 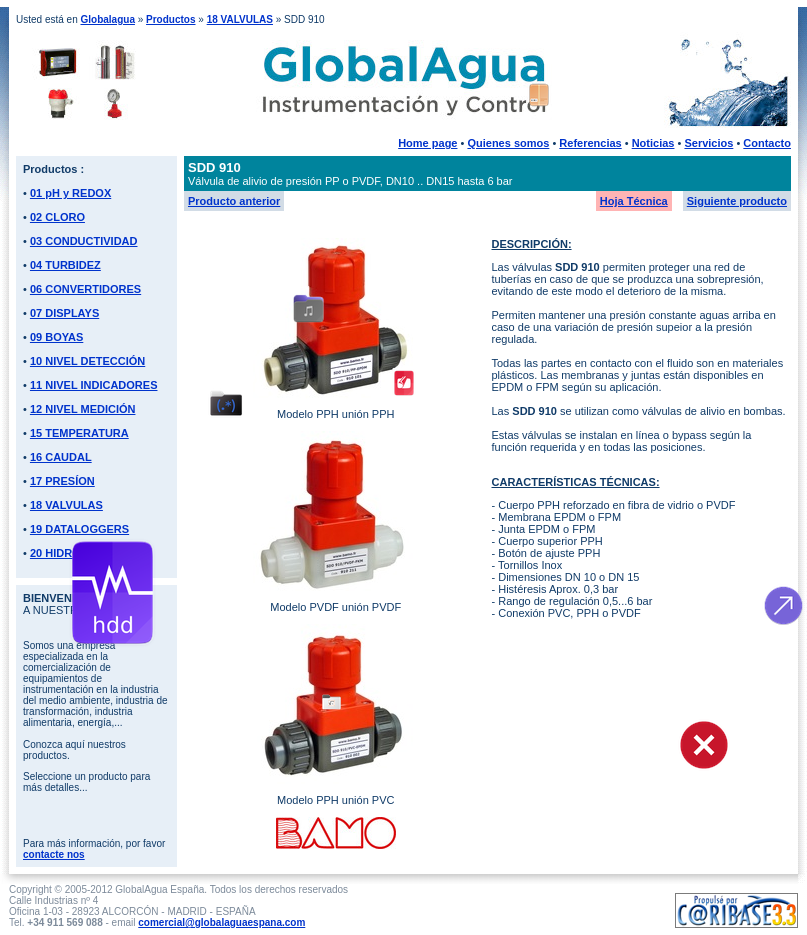 I want to click on compressed archive file type indicator, so click(x=539, y=95).